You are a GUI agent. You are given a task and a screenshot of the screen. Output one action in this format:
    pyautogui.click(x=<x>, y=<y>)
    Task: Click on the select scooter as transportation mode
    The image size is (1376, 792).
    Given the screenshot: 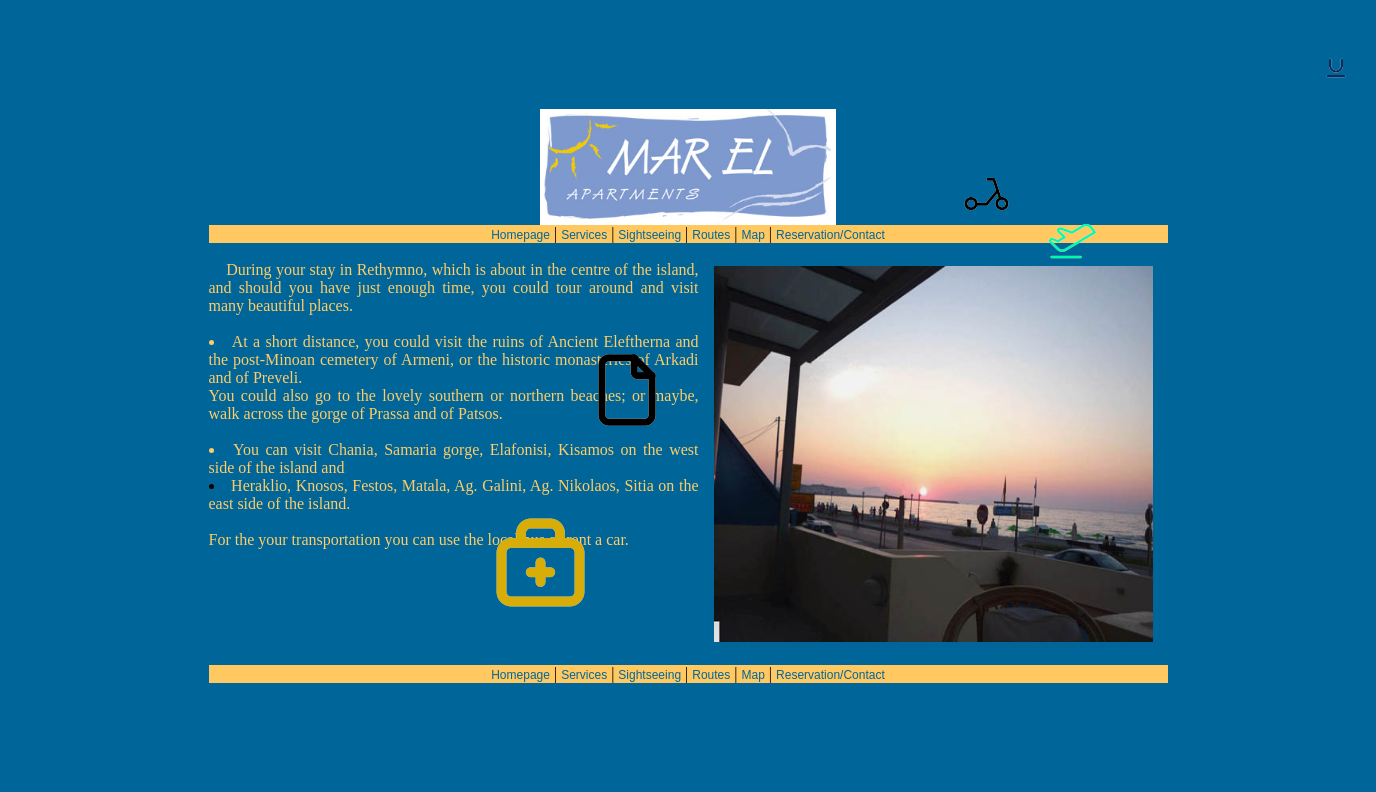 What is the action you would take?
    pyautogui.click(x=986, y=195)
    